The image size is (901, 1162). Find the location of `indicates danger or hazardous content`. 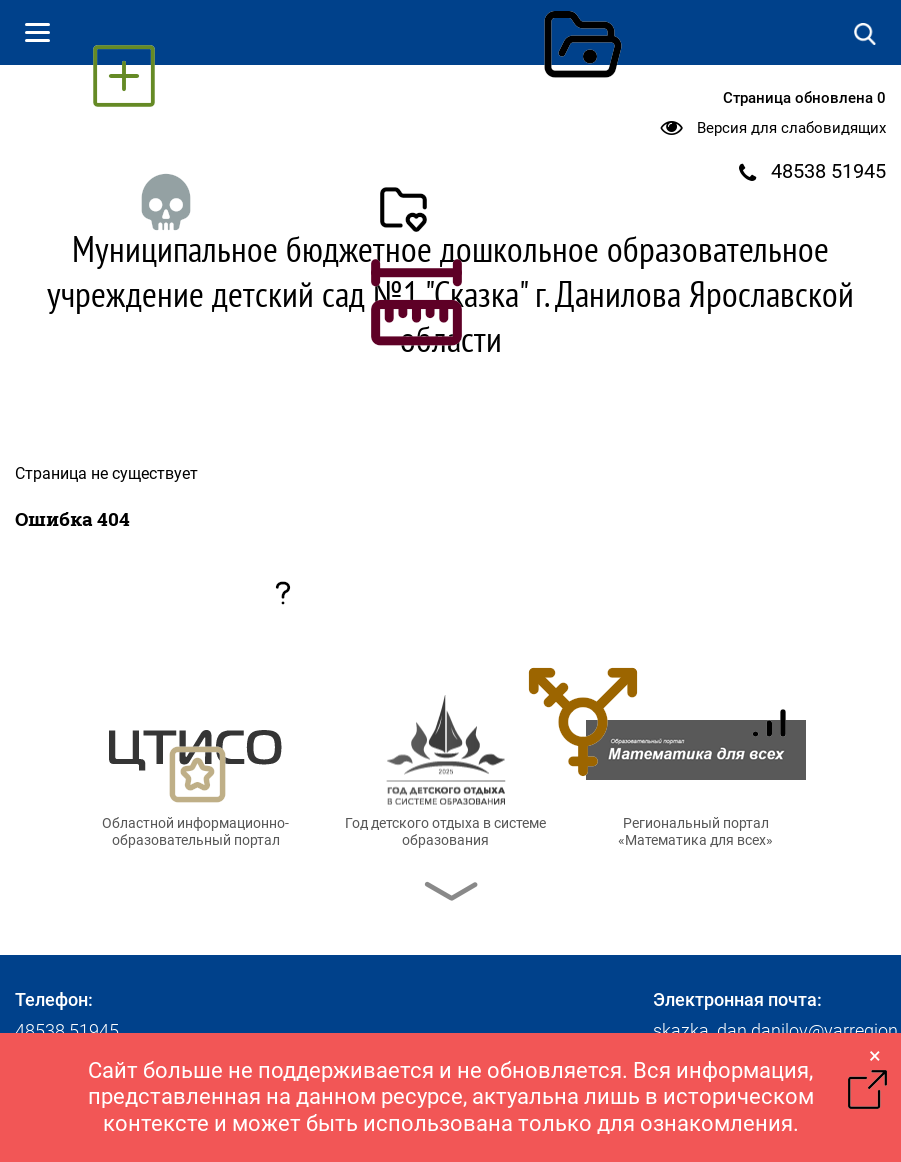

indicates danger or hazardous content is located at coordinates (166, 202).